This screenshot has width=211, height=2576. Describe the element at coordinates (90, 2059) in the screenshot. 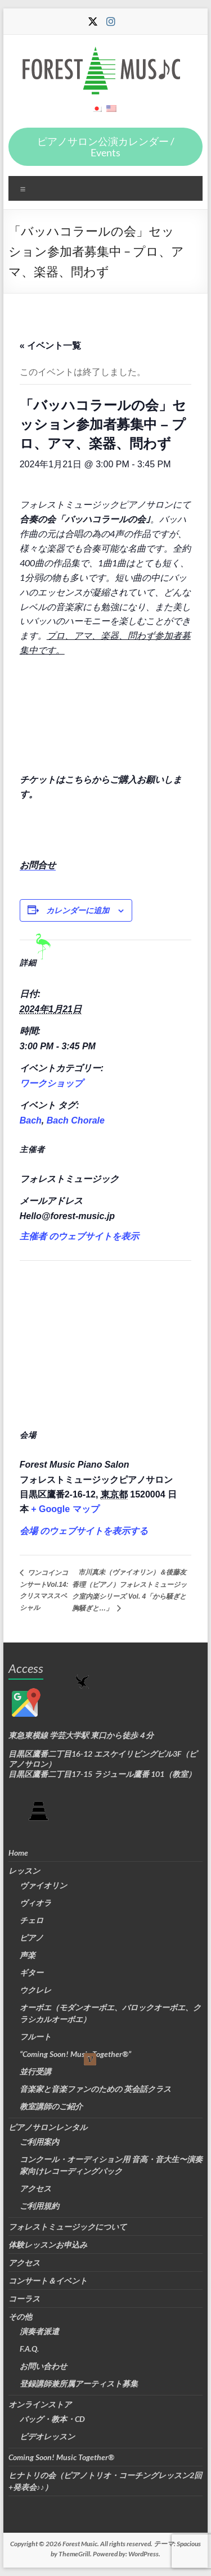

I see `open velog blogging platform` at that location.